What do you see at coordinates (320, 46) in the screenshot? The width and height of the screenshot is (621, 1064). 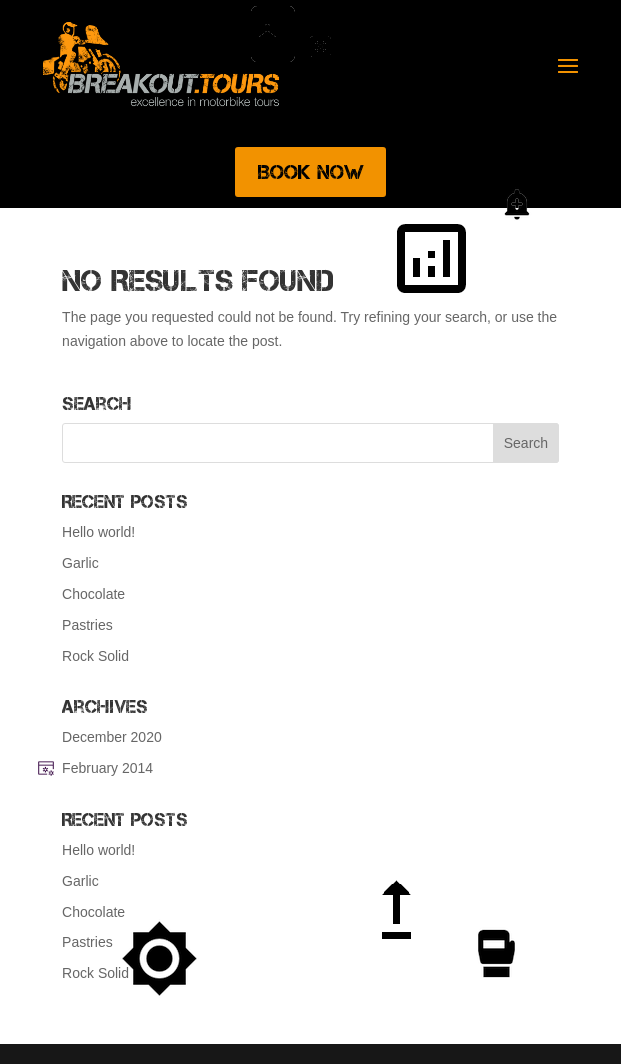 I see `view pages or documents` at bounding box center [320, 46].